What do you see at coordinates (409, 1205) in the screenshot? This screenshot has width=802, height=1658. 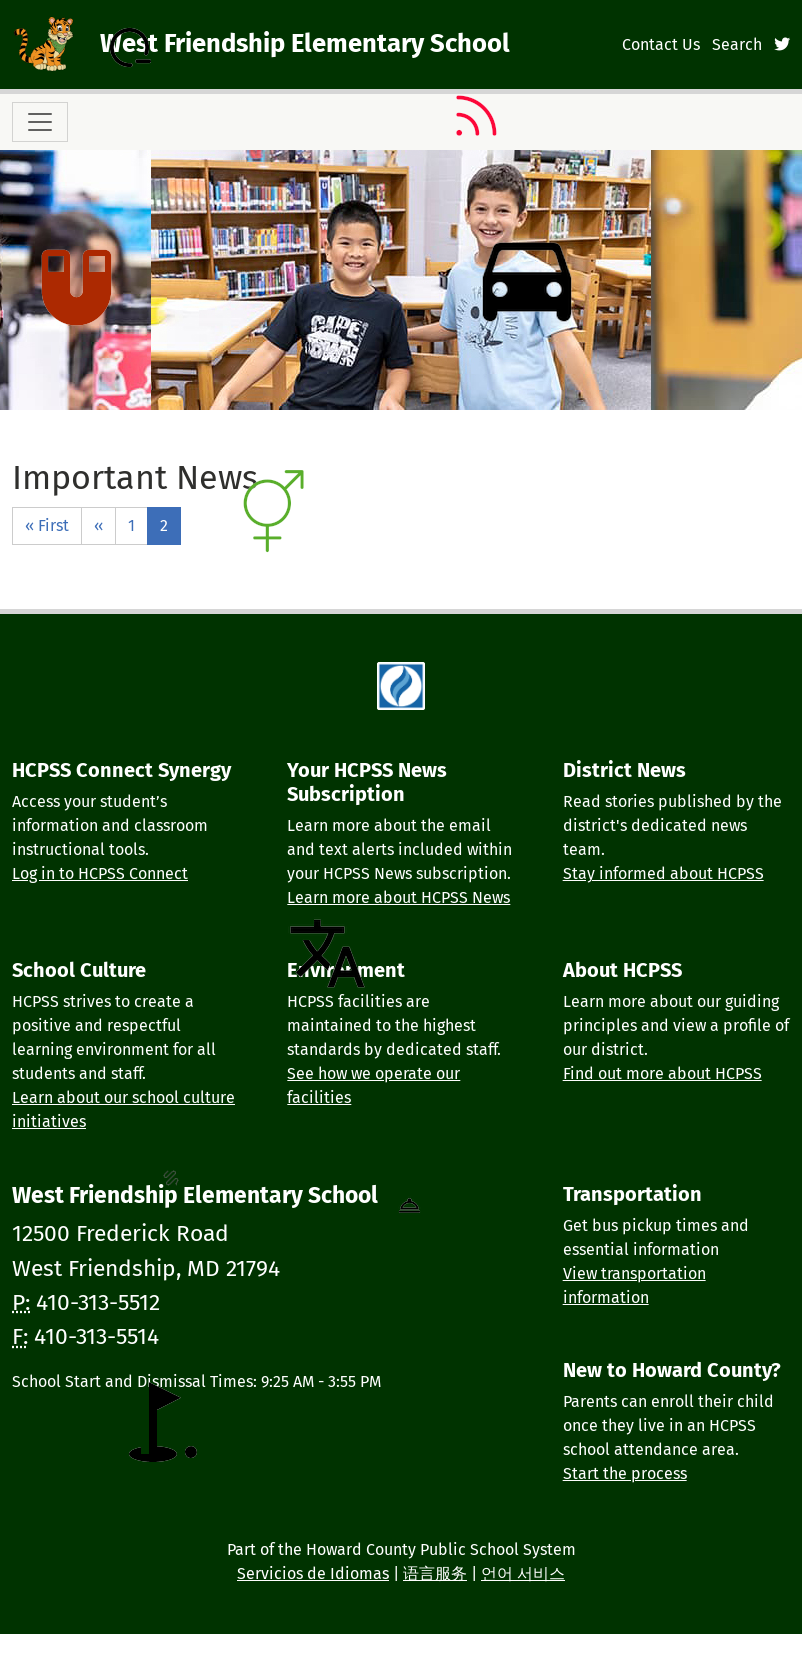 I see `request room service or hotel amenities` at bounding box center [409, 1205].